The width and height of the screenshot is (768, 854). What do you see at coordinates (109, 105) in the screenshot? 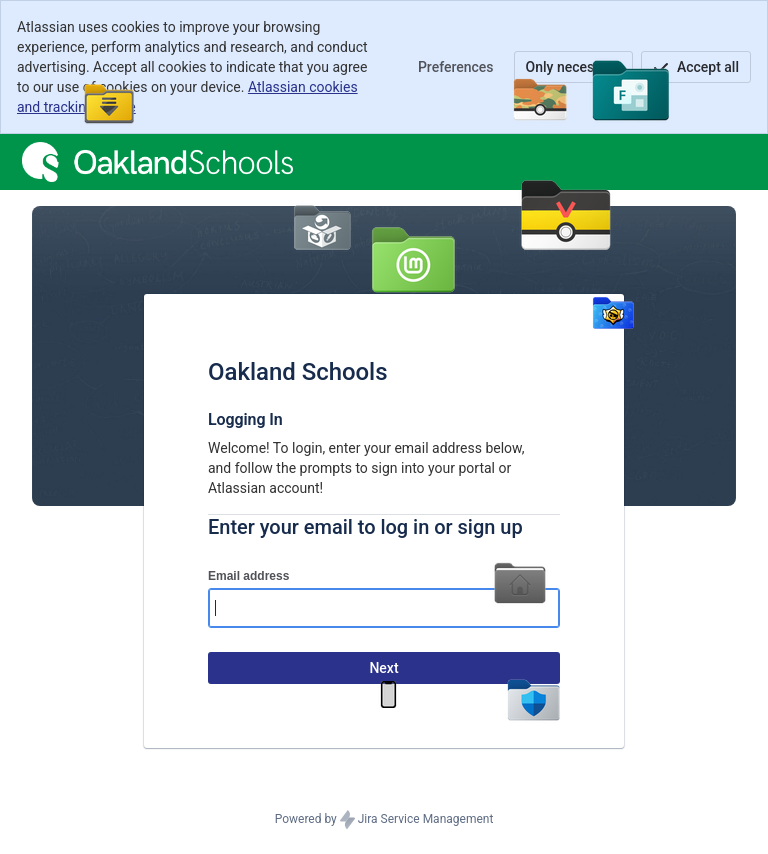
I see `open your getgo download manager folder` at bounding box center [109, 105].